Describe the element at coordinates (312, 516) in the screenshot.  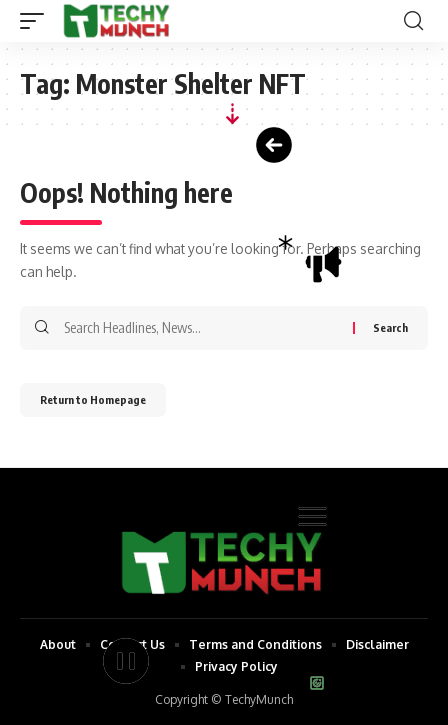
I see `open navigation menu` at that location.